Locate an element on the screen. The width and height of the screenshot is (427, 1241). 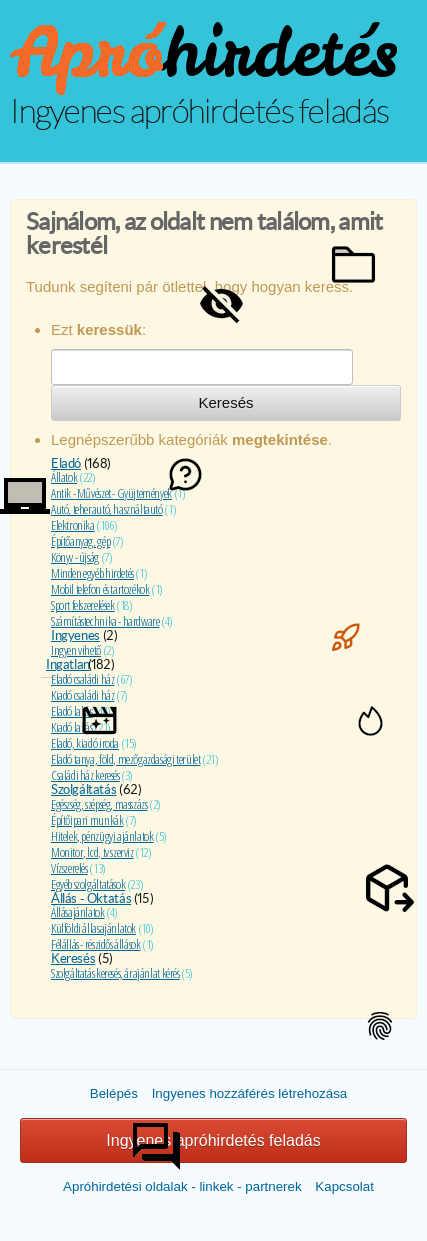
open folder to view files is located at coordinates (353, 264).